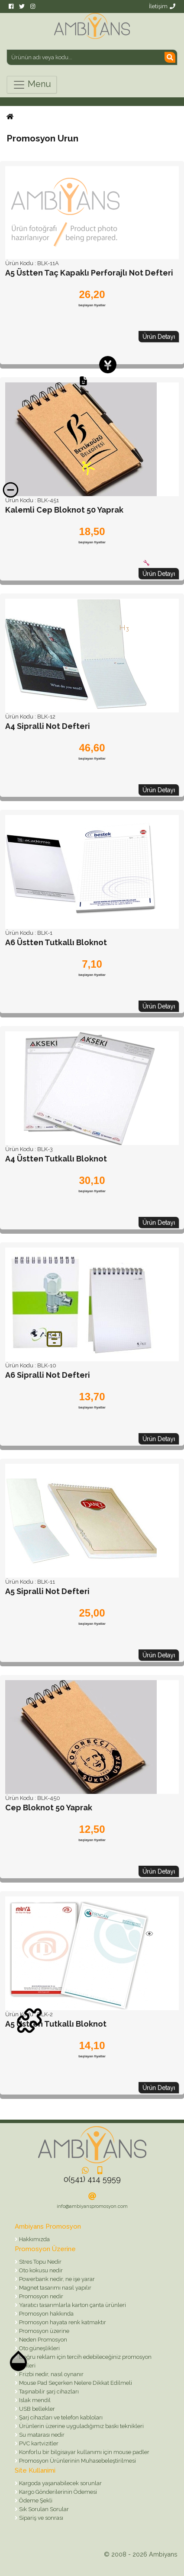  I want to click on access extensions or plugins, so click(29, 2021).